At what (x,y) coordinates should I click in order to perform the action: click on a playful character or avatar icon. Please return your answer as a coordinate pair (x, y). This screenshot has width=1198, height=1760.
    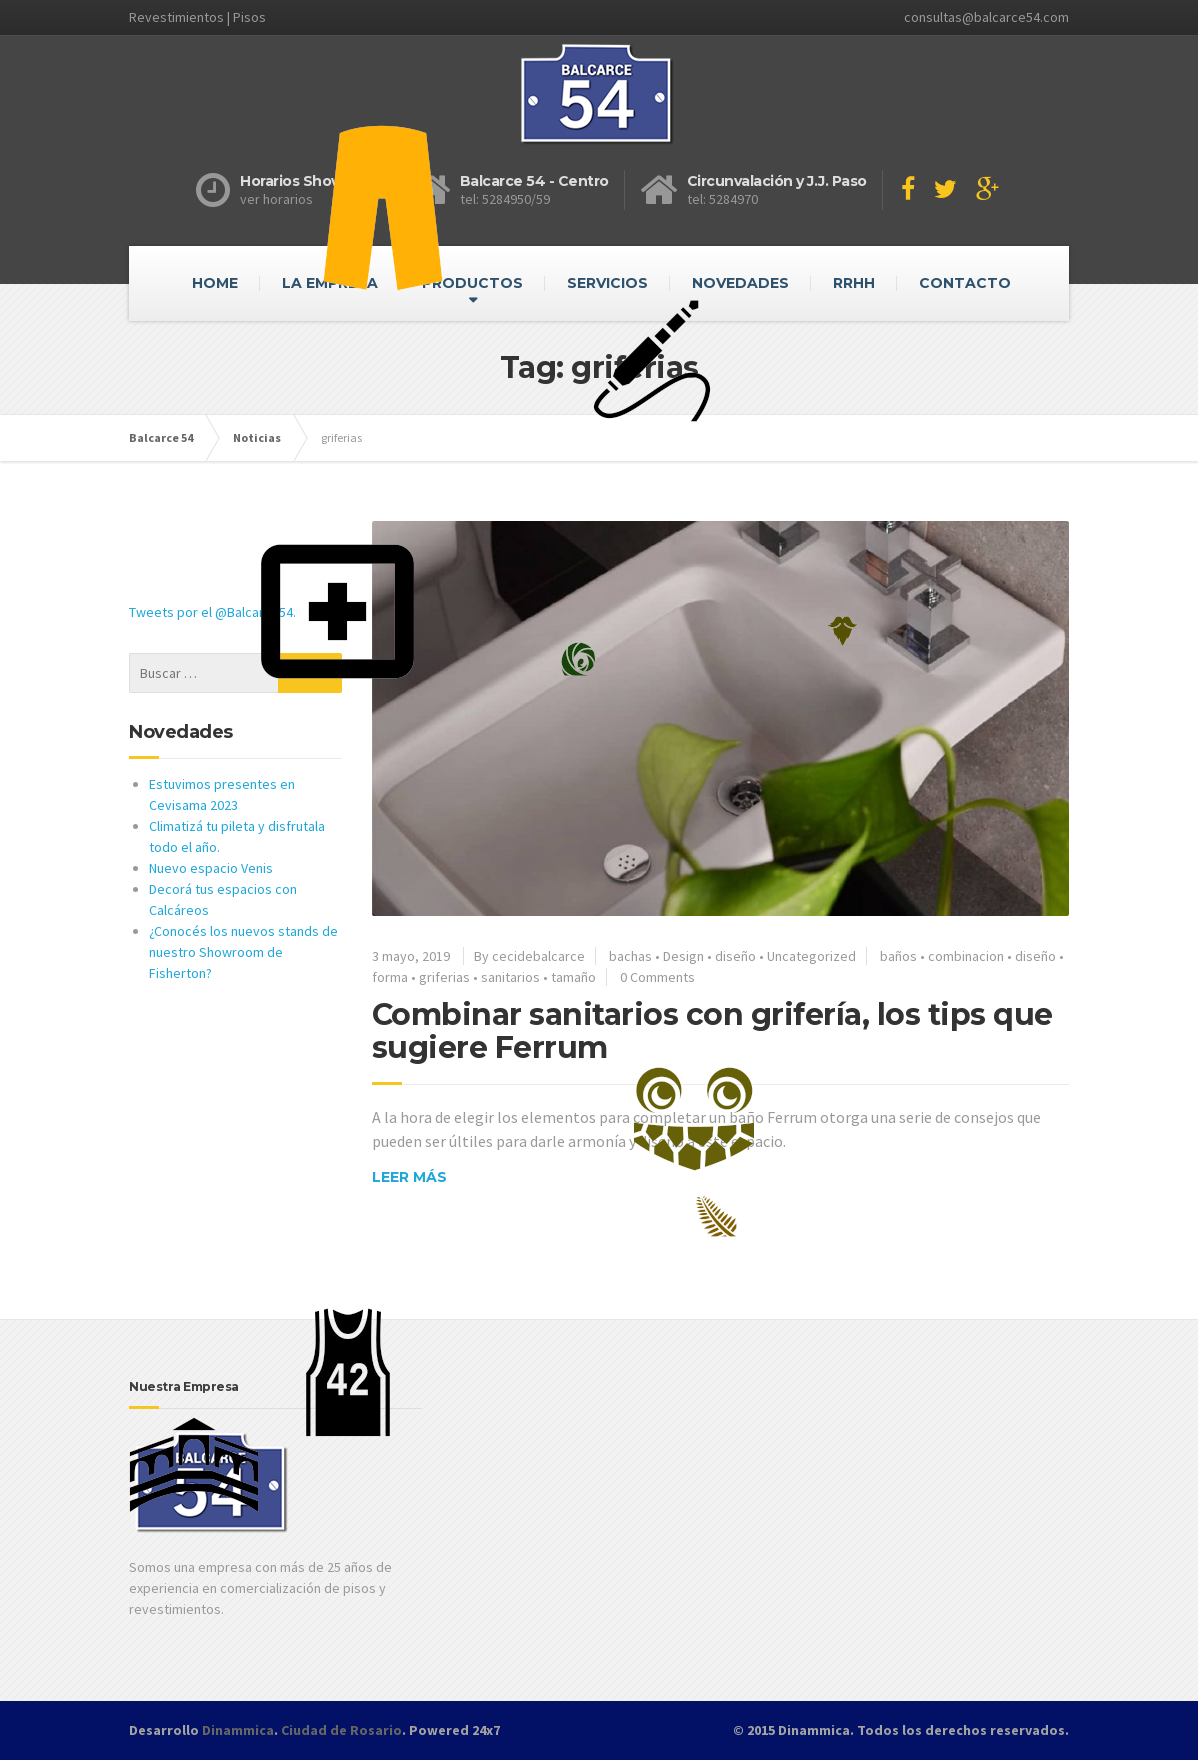
    Looking at the image, I should click on (694, 1120).